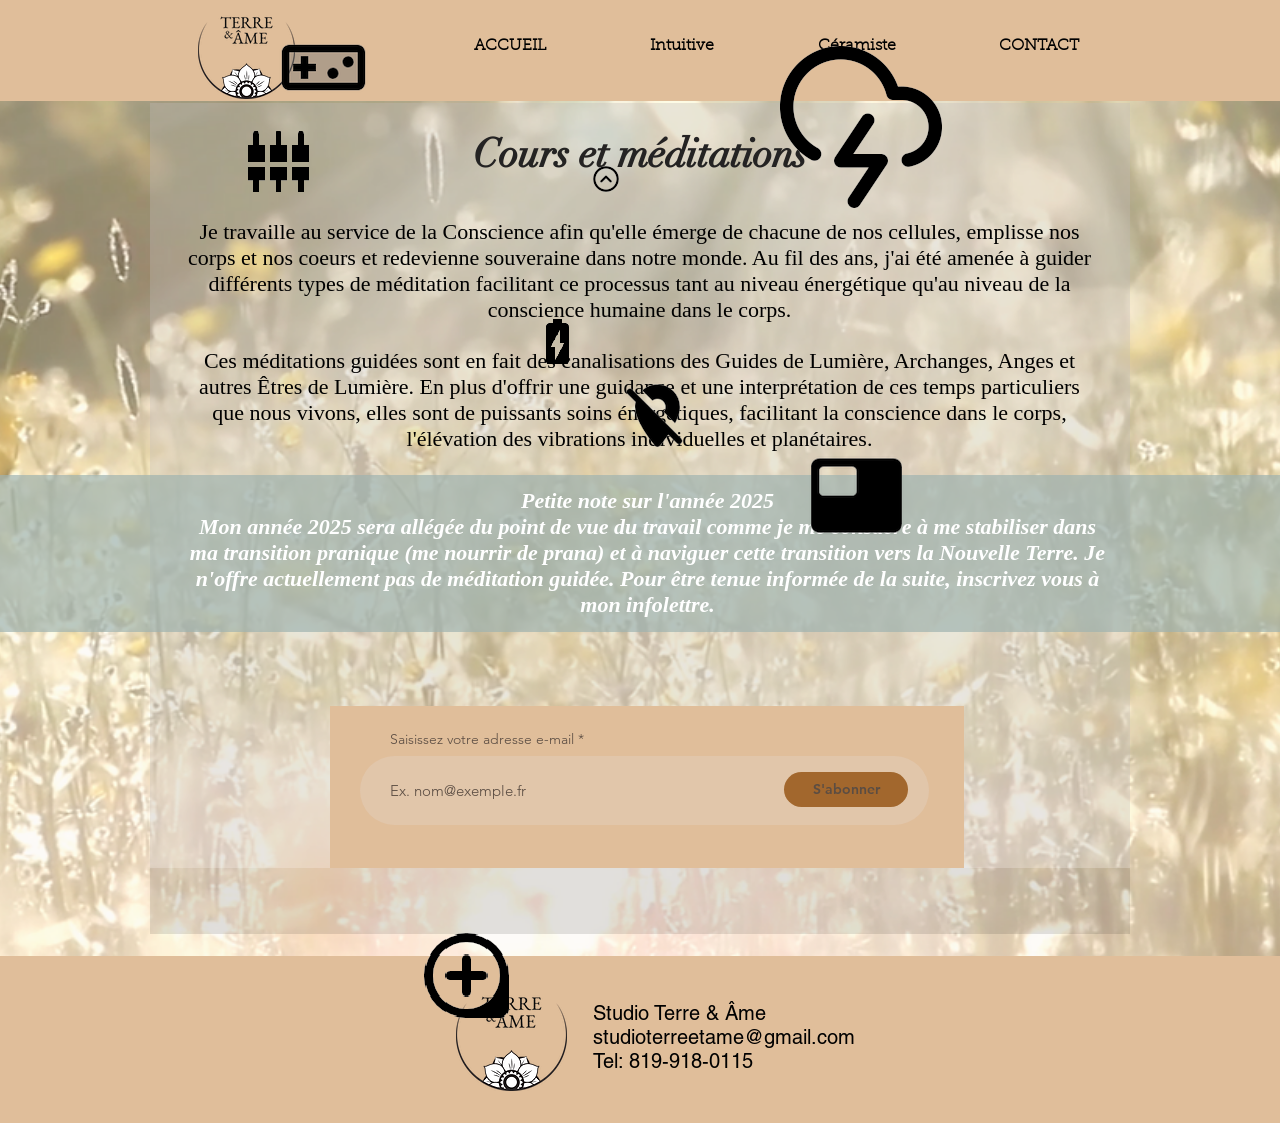 This screenshot has height=1123, width=1280. I want to click on access games or gaming features, so click(323, 67).